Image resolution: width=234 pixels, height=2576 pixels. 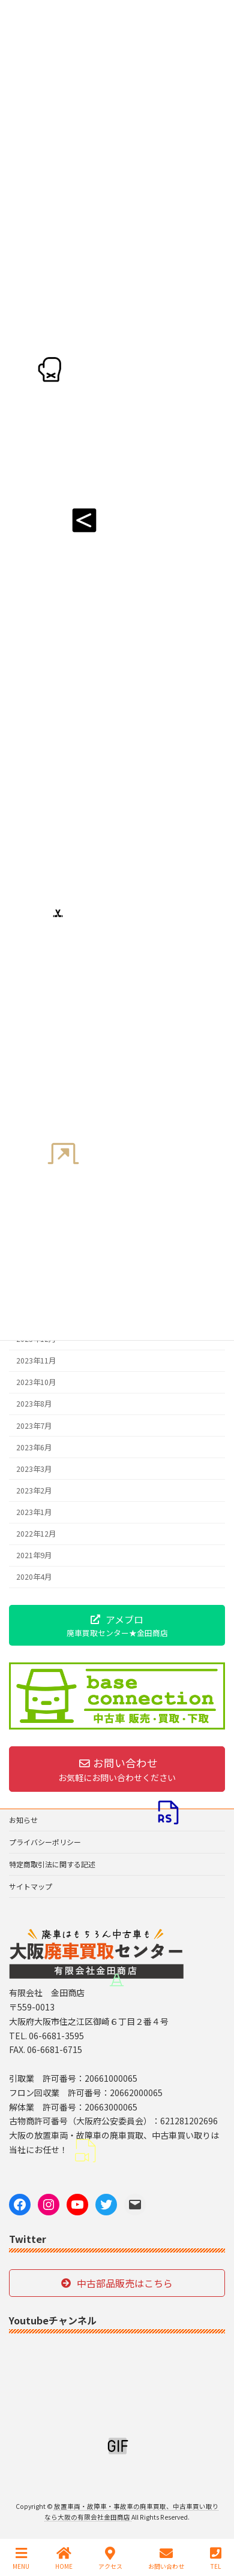 I want to click on access boxing or martial arts content, so click(x=50, y=370).